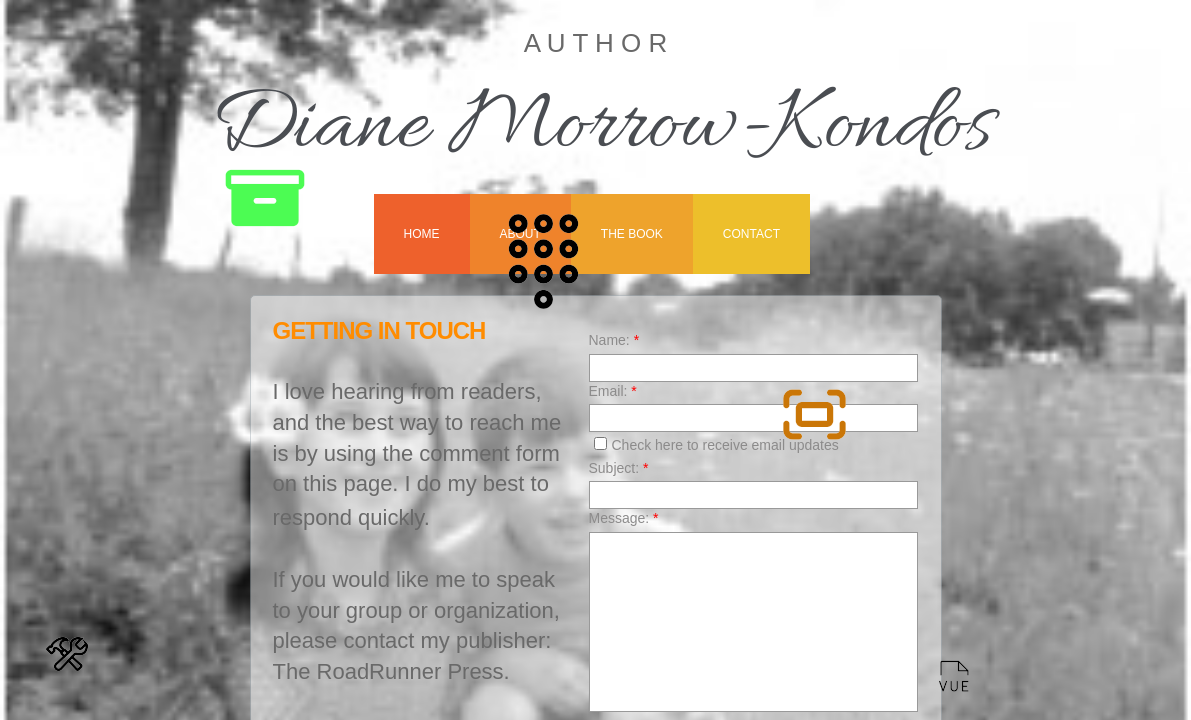 The height and width of the screenshot is (720, 1191). I want to click on access settings or configuration options, so click(67, 654).